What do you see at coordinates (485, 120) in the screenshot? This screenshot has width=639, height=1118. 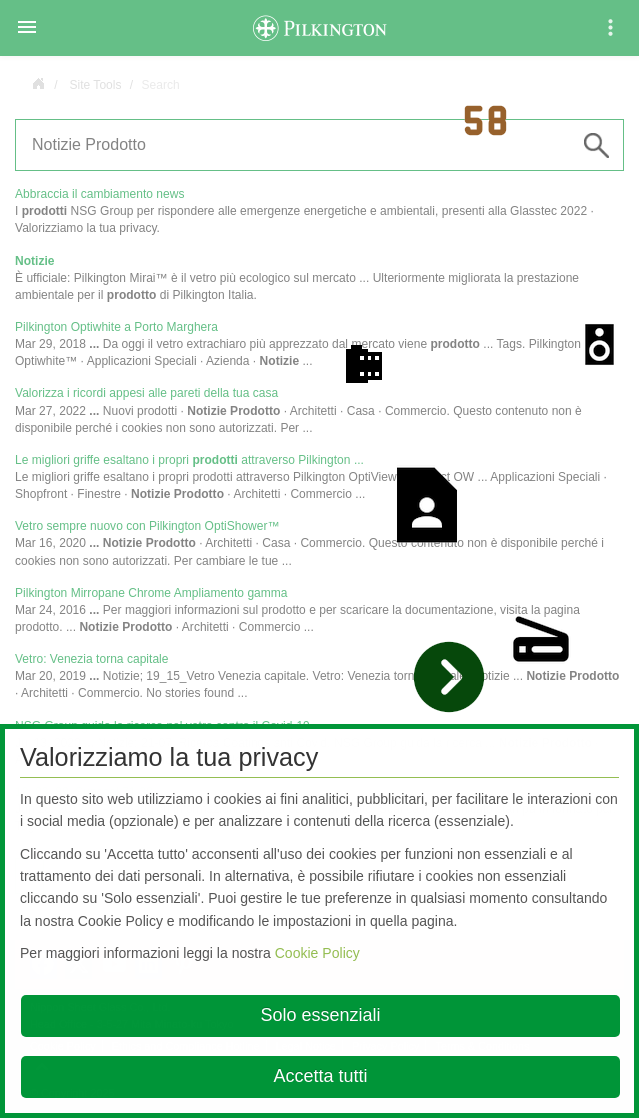 I see `indicates item number 58 in a list or sequence` at bounding box center [485, 120].